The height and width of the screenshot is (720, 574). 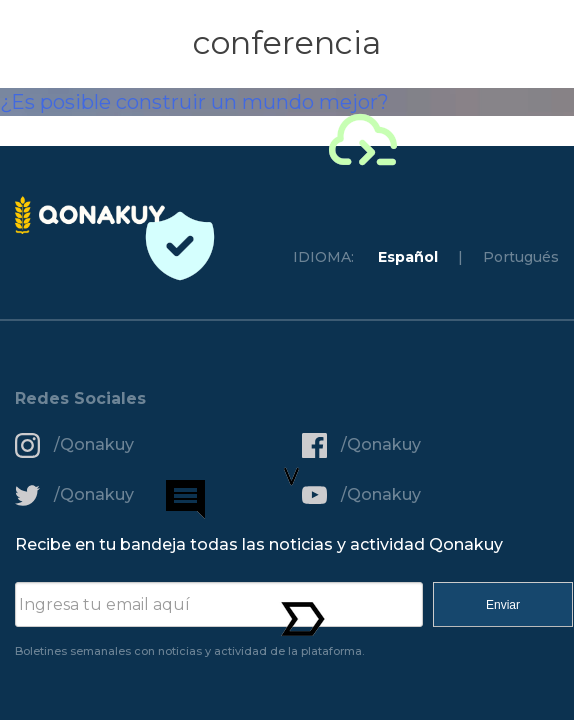 What do you see at coordinates (185, 499) in the screenshot?
I see `add a comment to the document` at bounding box center [185, 499].